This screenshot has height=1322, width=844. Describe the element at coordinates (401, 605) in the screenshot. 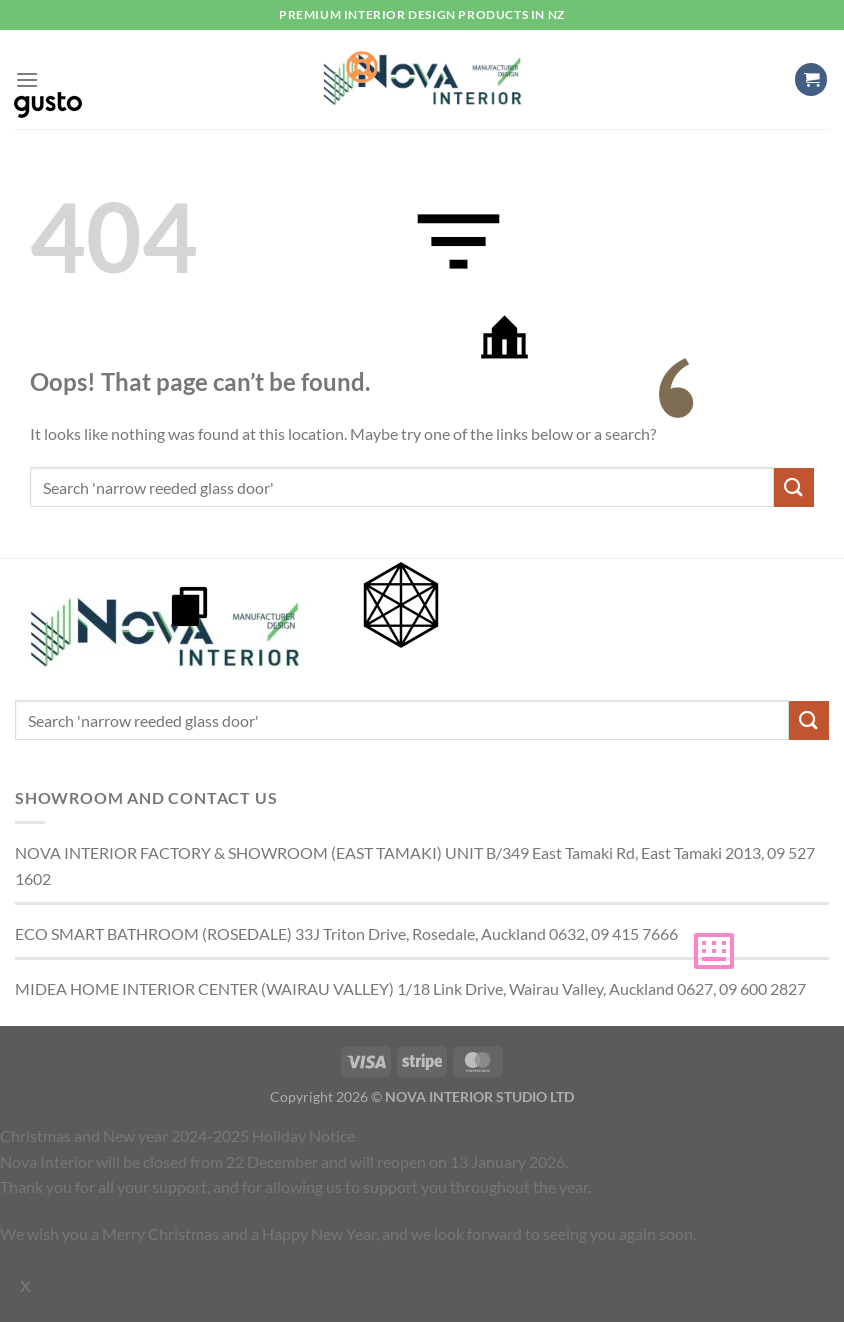

I see `OpenJS Foundation logo` at that location.